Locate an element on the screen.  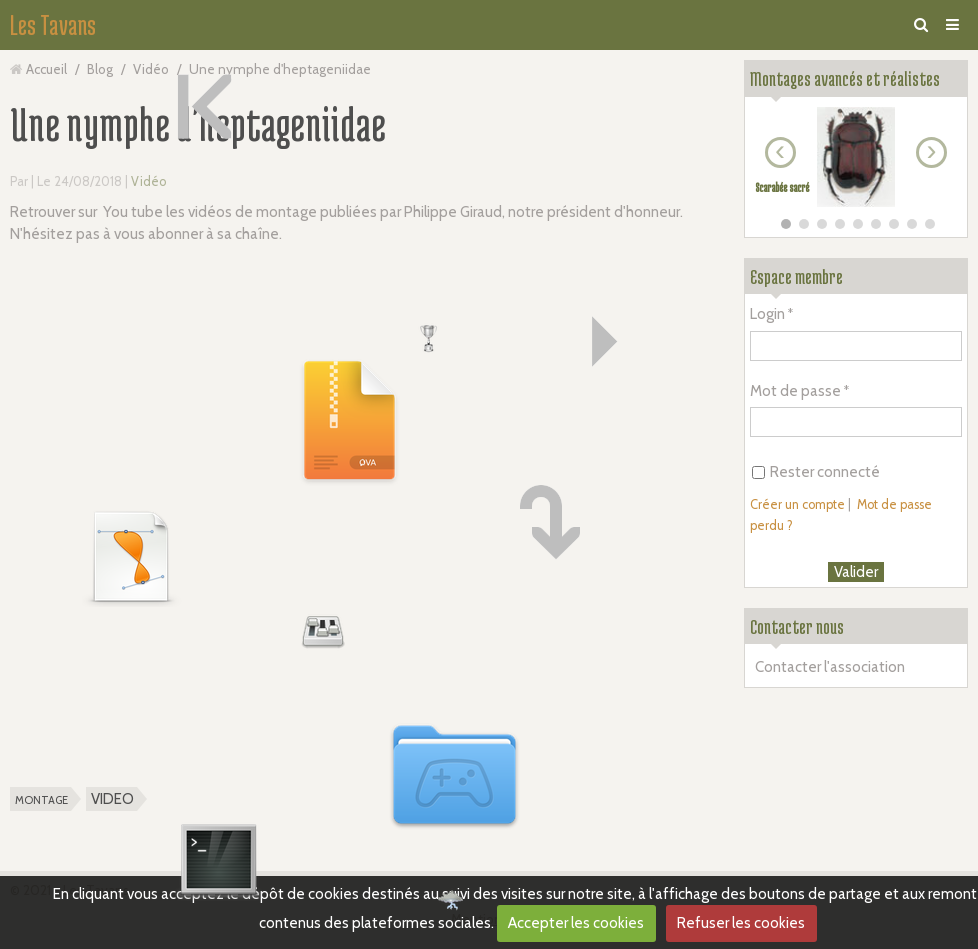
open the terminal application is located at coordinates (218, 857).